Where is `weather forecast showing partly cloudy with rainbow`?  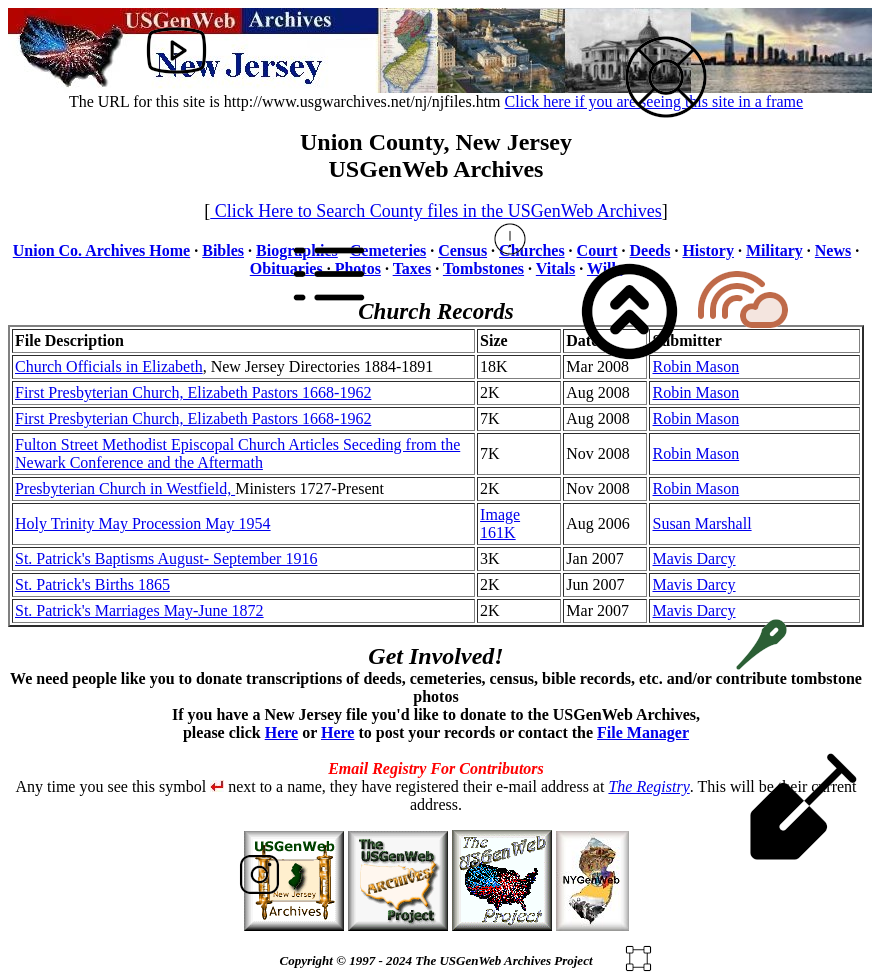
weather forecast showing partly cloudy with rainbow is located at coordinates (743, 298).